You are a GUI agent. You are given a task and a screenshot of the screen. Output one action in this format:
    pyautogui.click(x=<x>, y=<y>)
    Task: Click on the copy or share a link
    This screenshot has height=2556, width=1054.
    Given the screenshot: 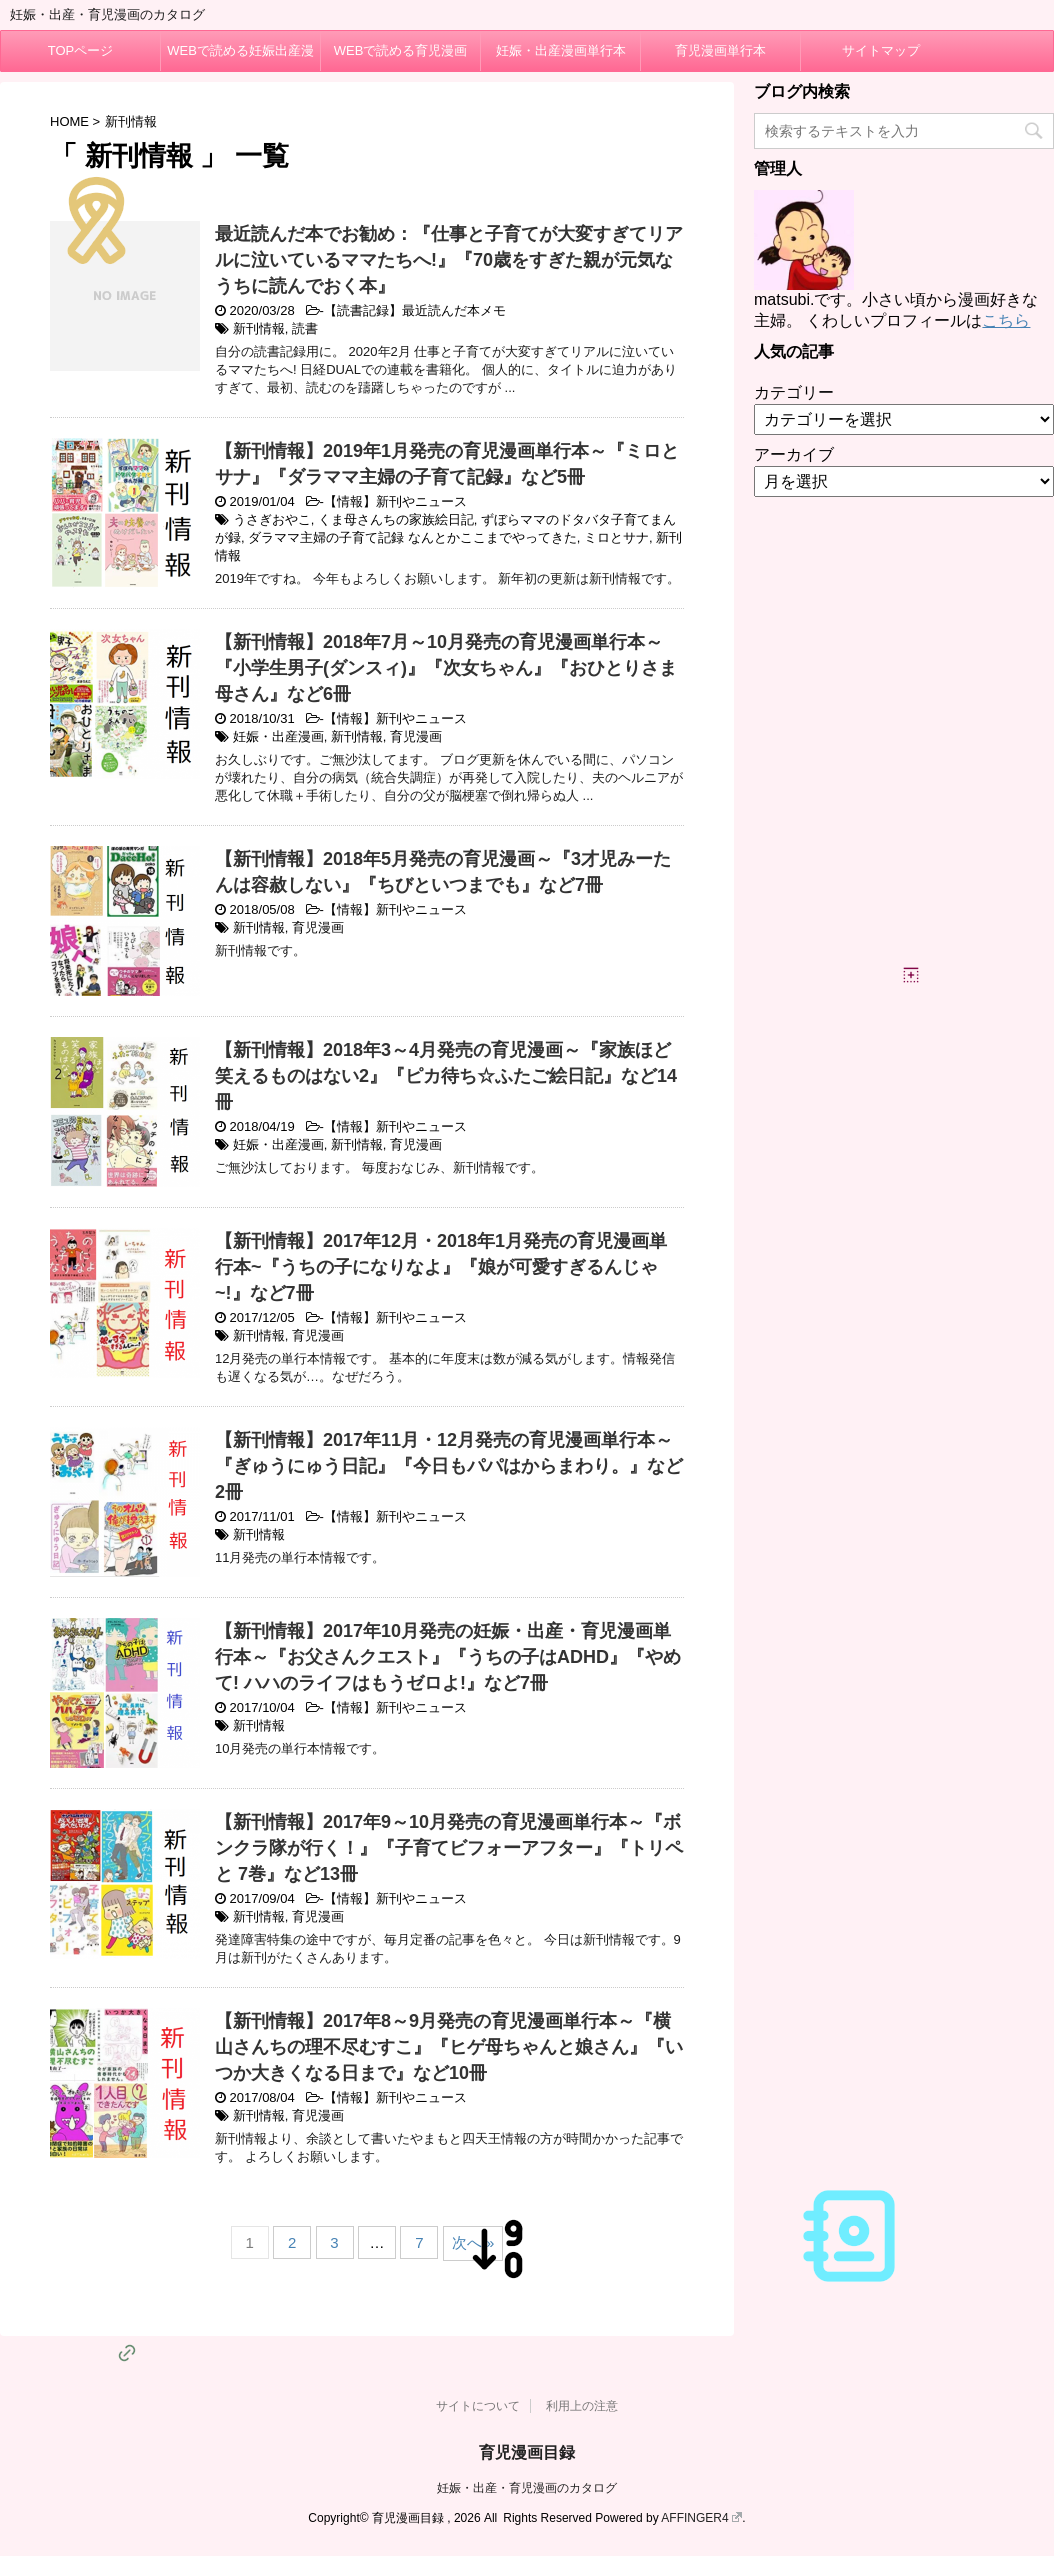 What is the action you would take?
    pyautogui.click(x=127, y=2353)
    